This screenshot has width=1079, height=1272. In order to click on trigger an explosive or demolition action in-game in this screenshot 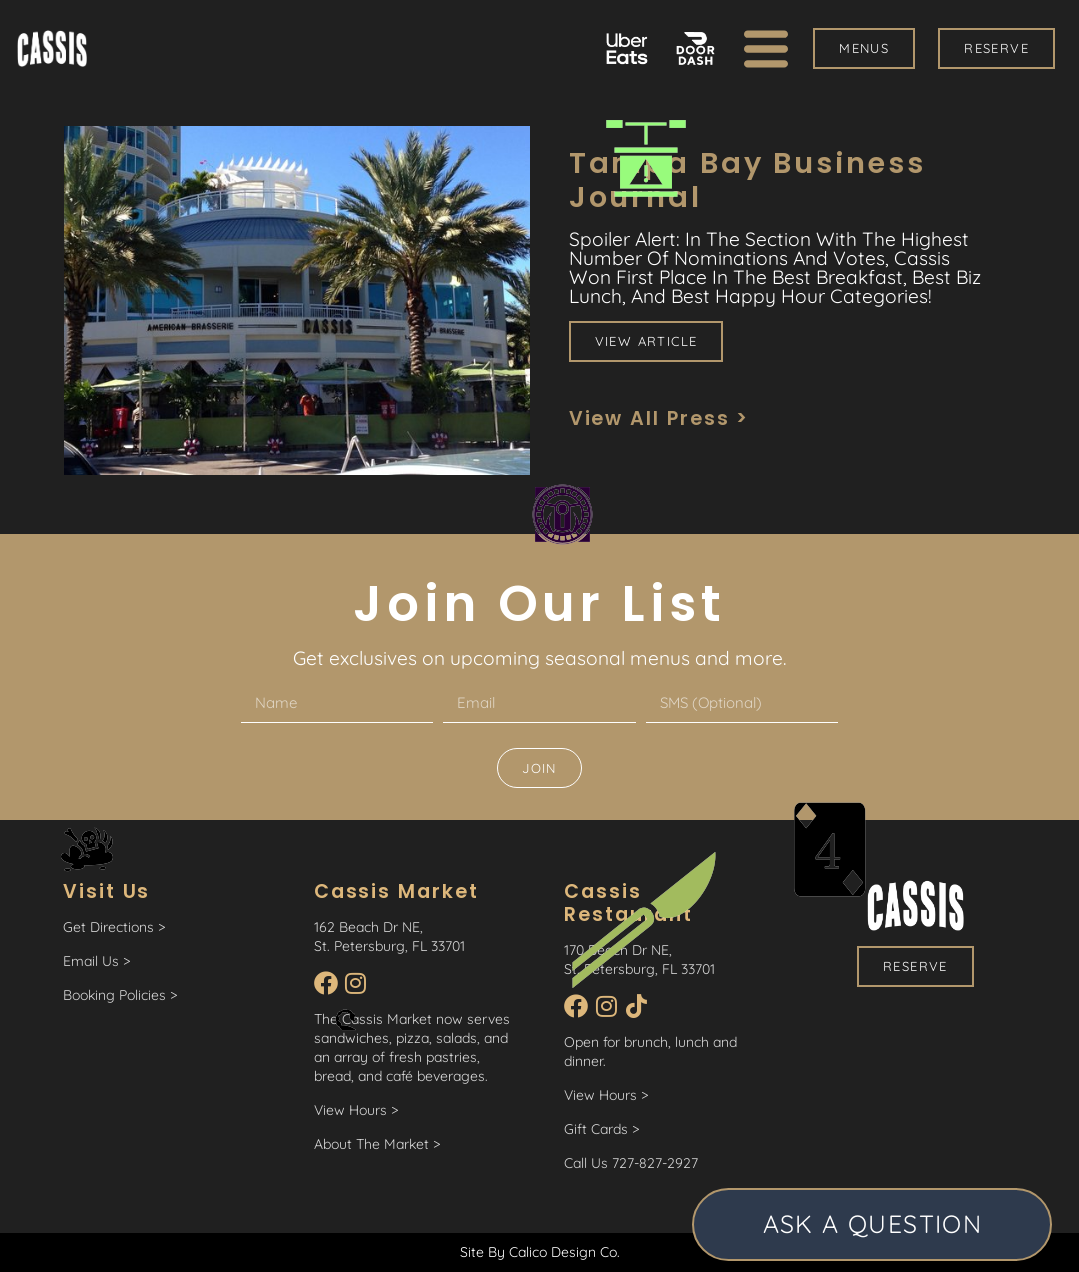, I will do `click(646, 157)`.